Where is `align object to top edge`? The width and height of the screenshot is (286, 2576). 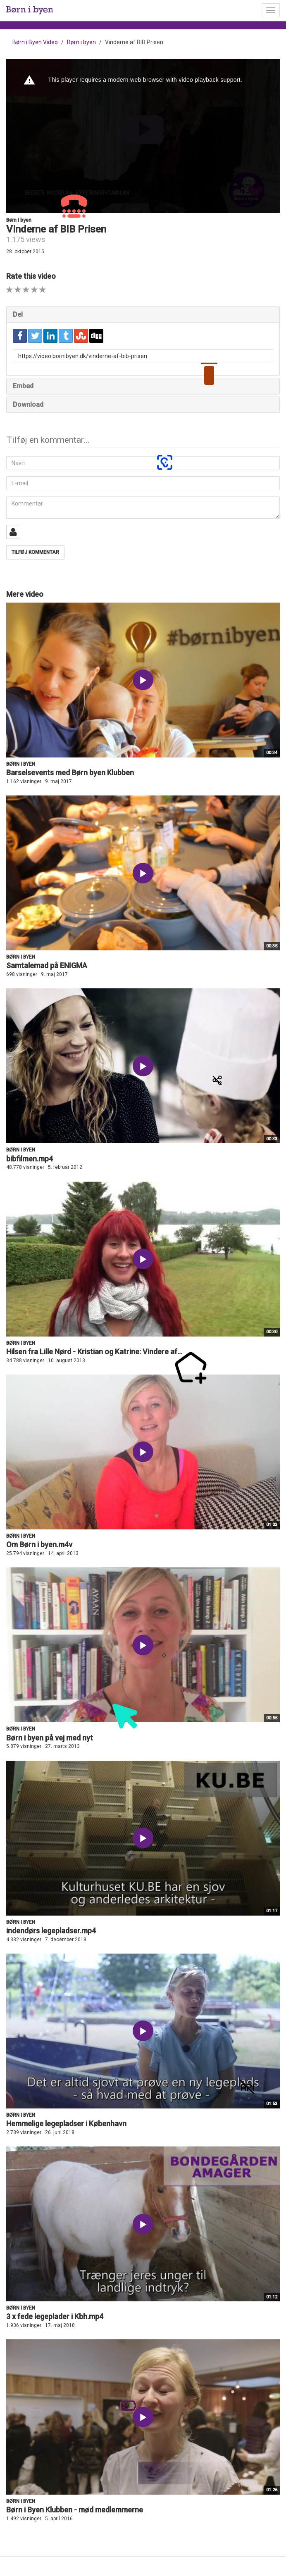 align object to top edge is located at coordinates (209, 373).